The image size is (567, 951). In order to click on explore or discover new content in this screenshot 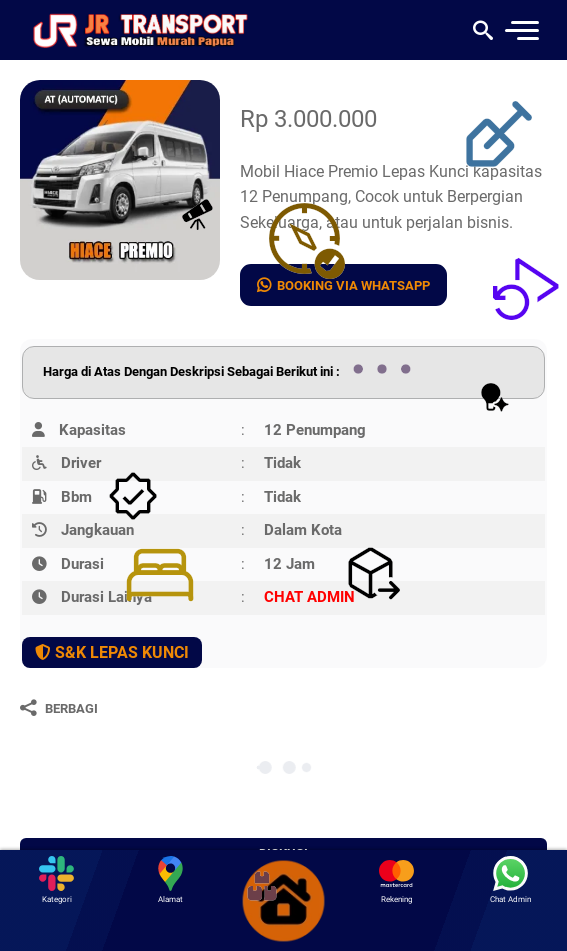, I will do `click(198, 214)`.